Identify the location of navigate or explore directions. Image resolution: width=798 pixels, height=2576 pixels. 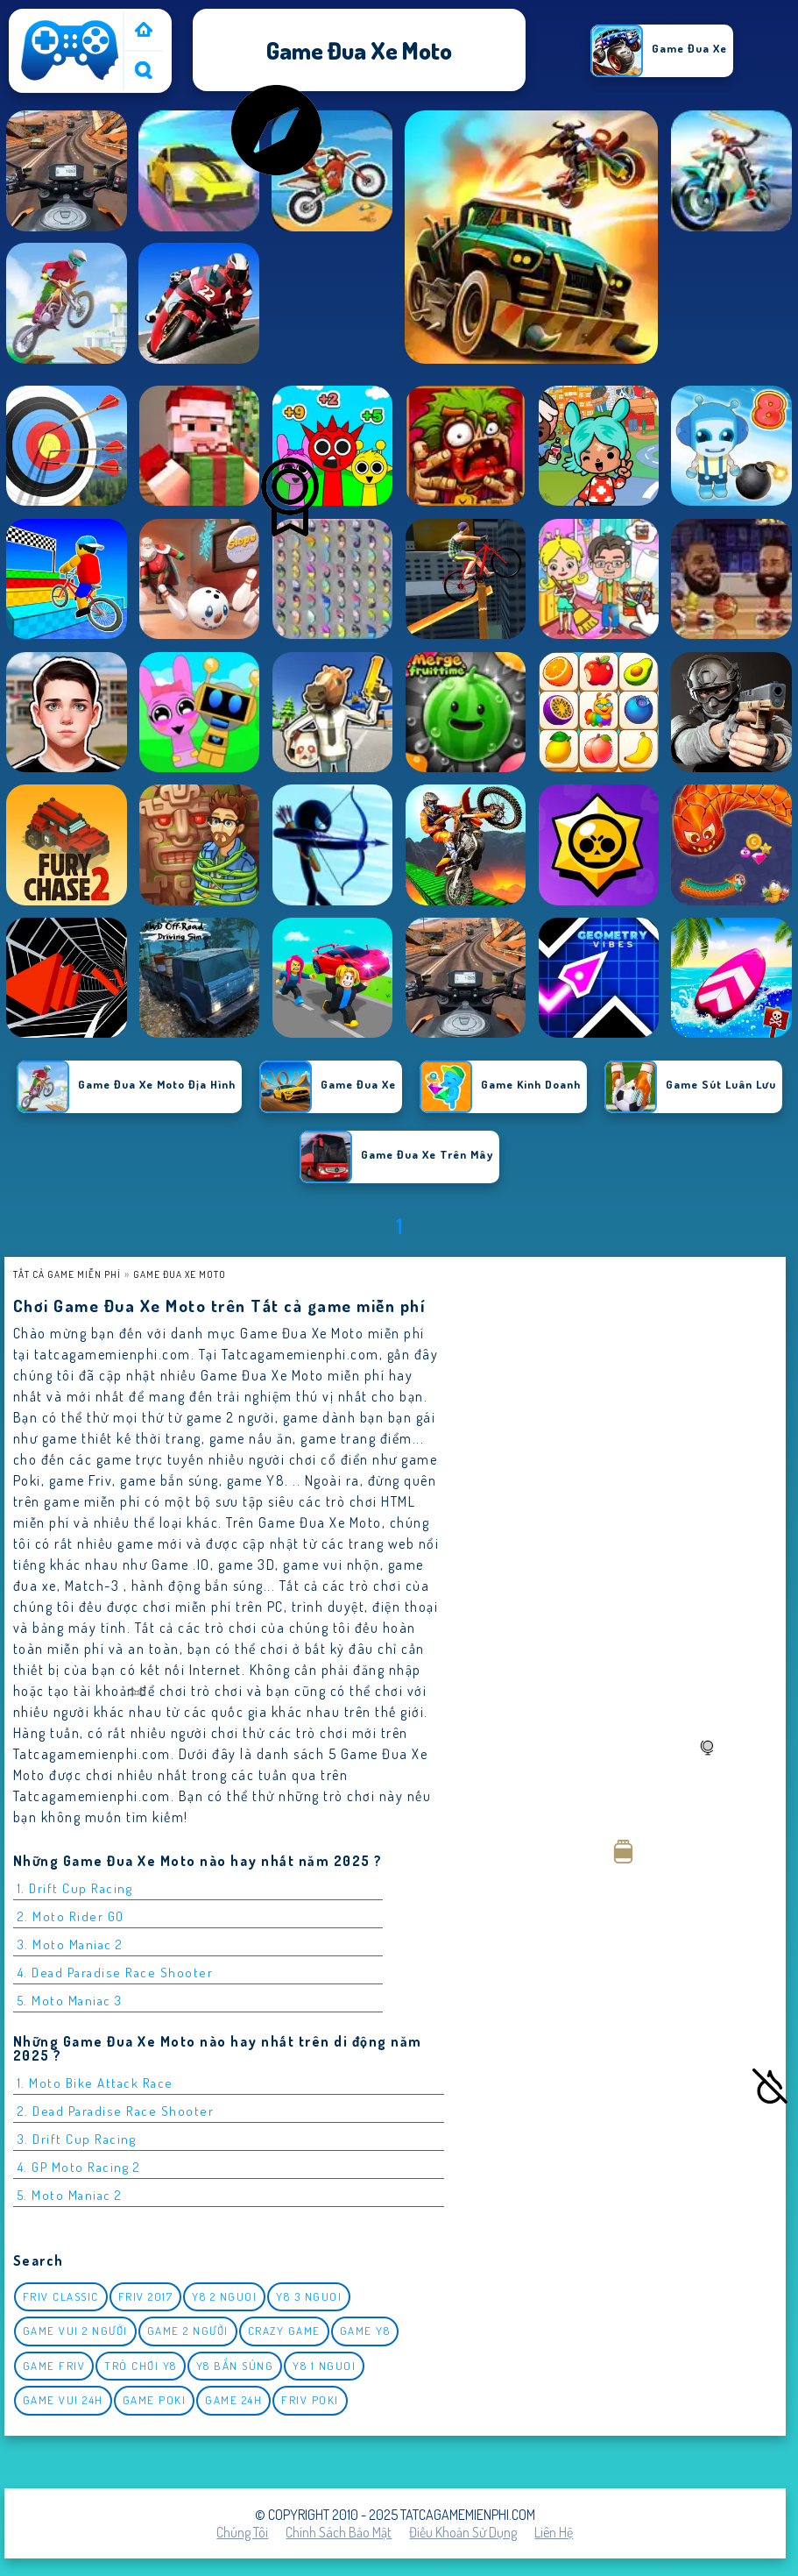
(276, 130).